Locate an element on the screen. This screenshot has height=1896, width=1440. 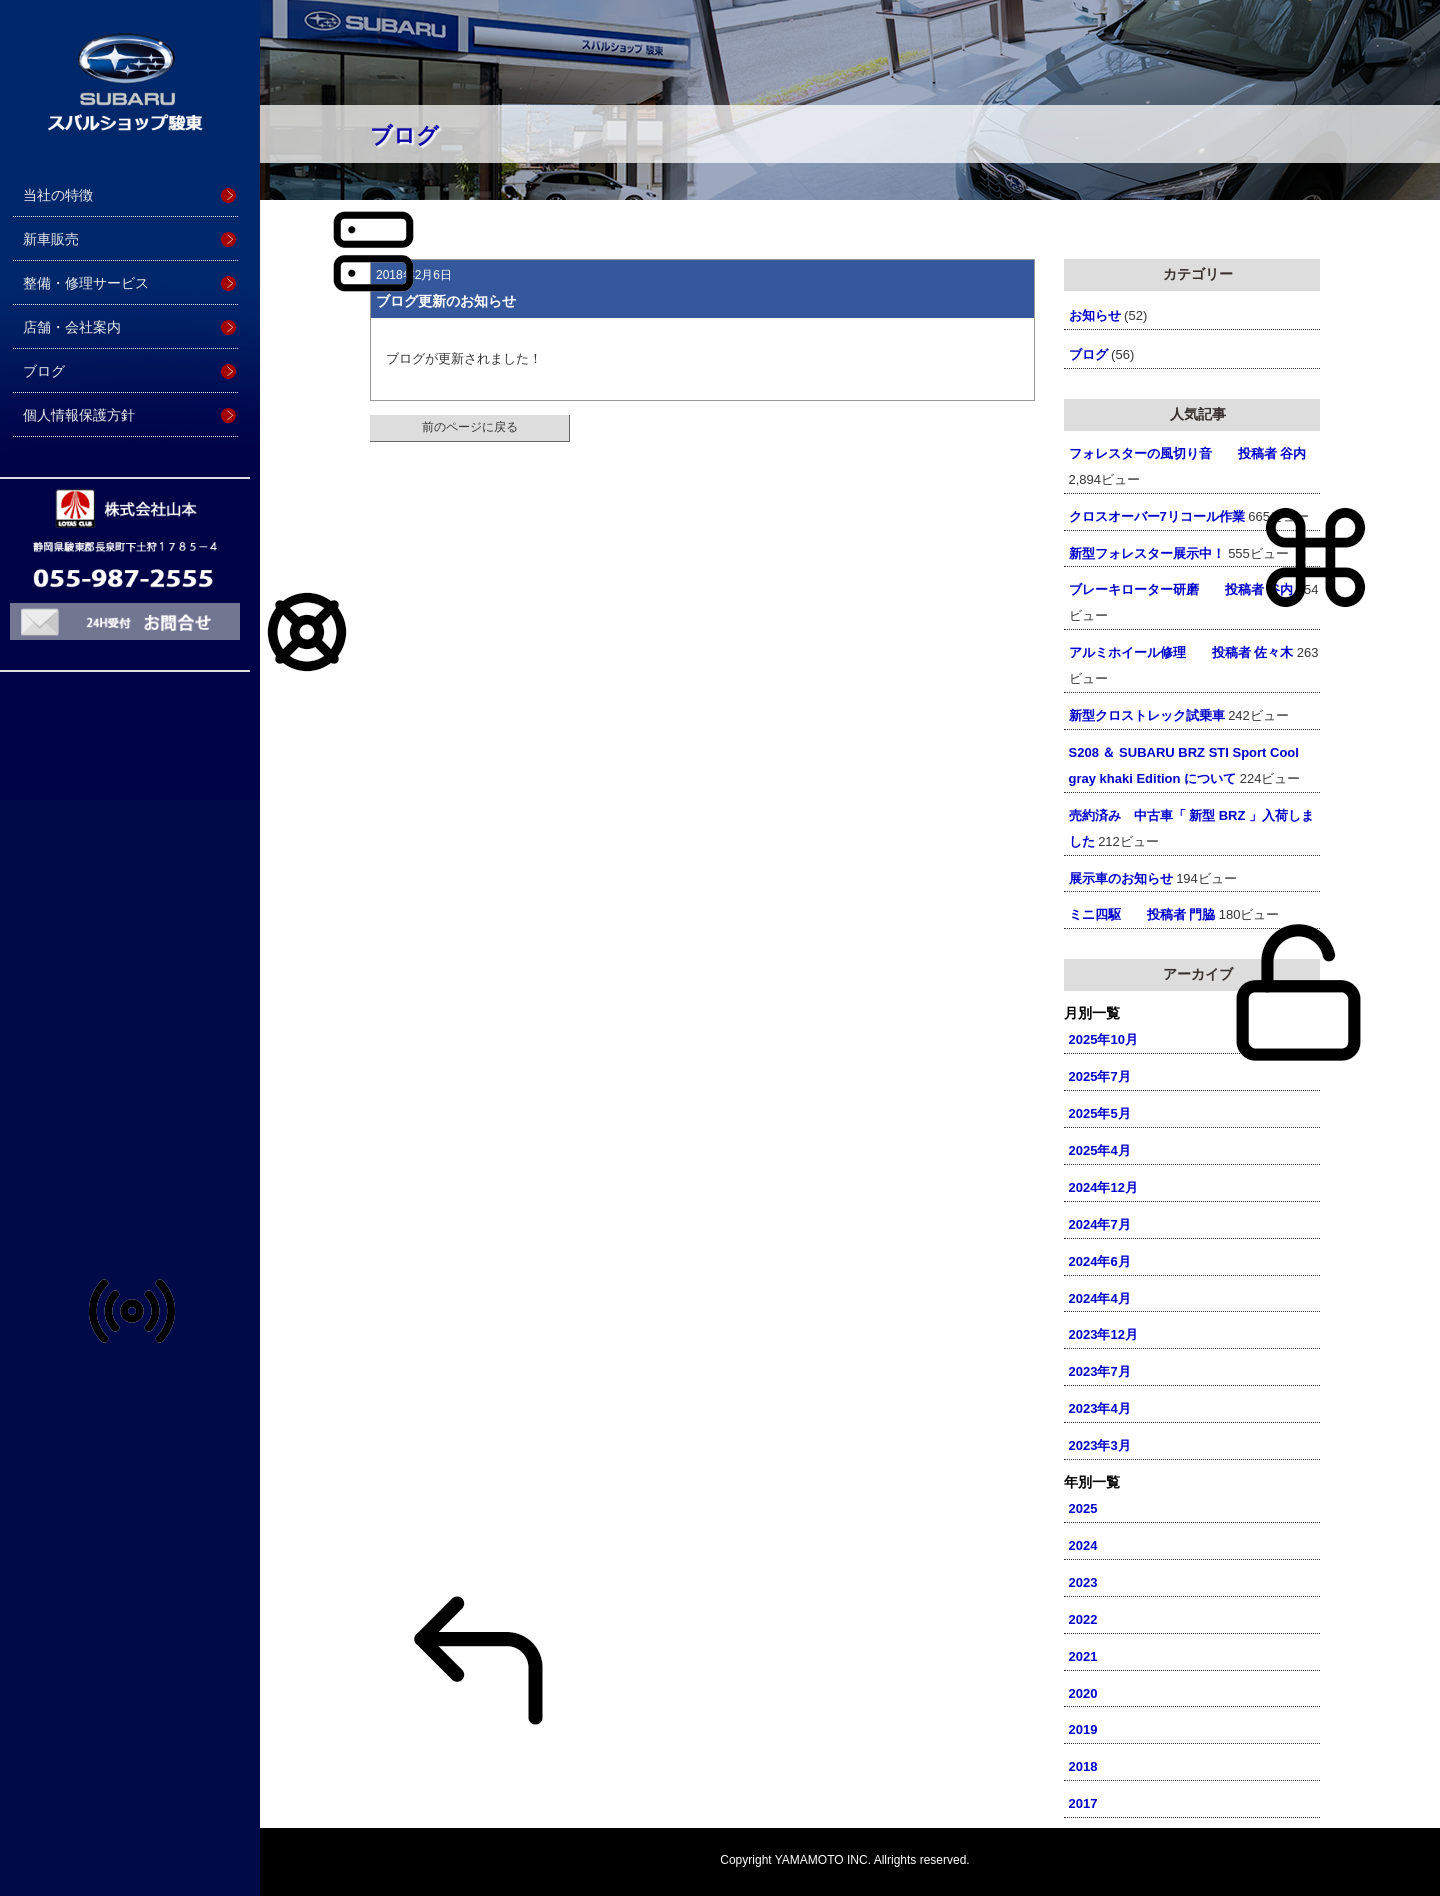
go back to the previous screen is located at coordinates (478, 1660).